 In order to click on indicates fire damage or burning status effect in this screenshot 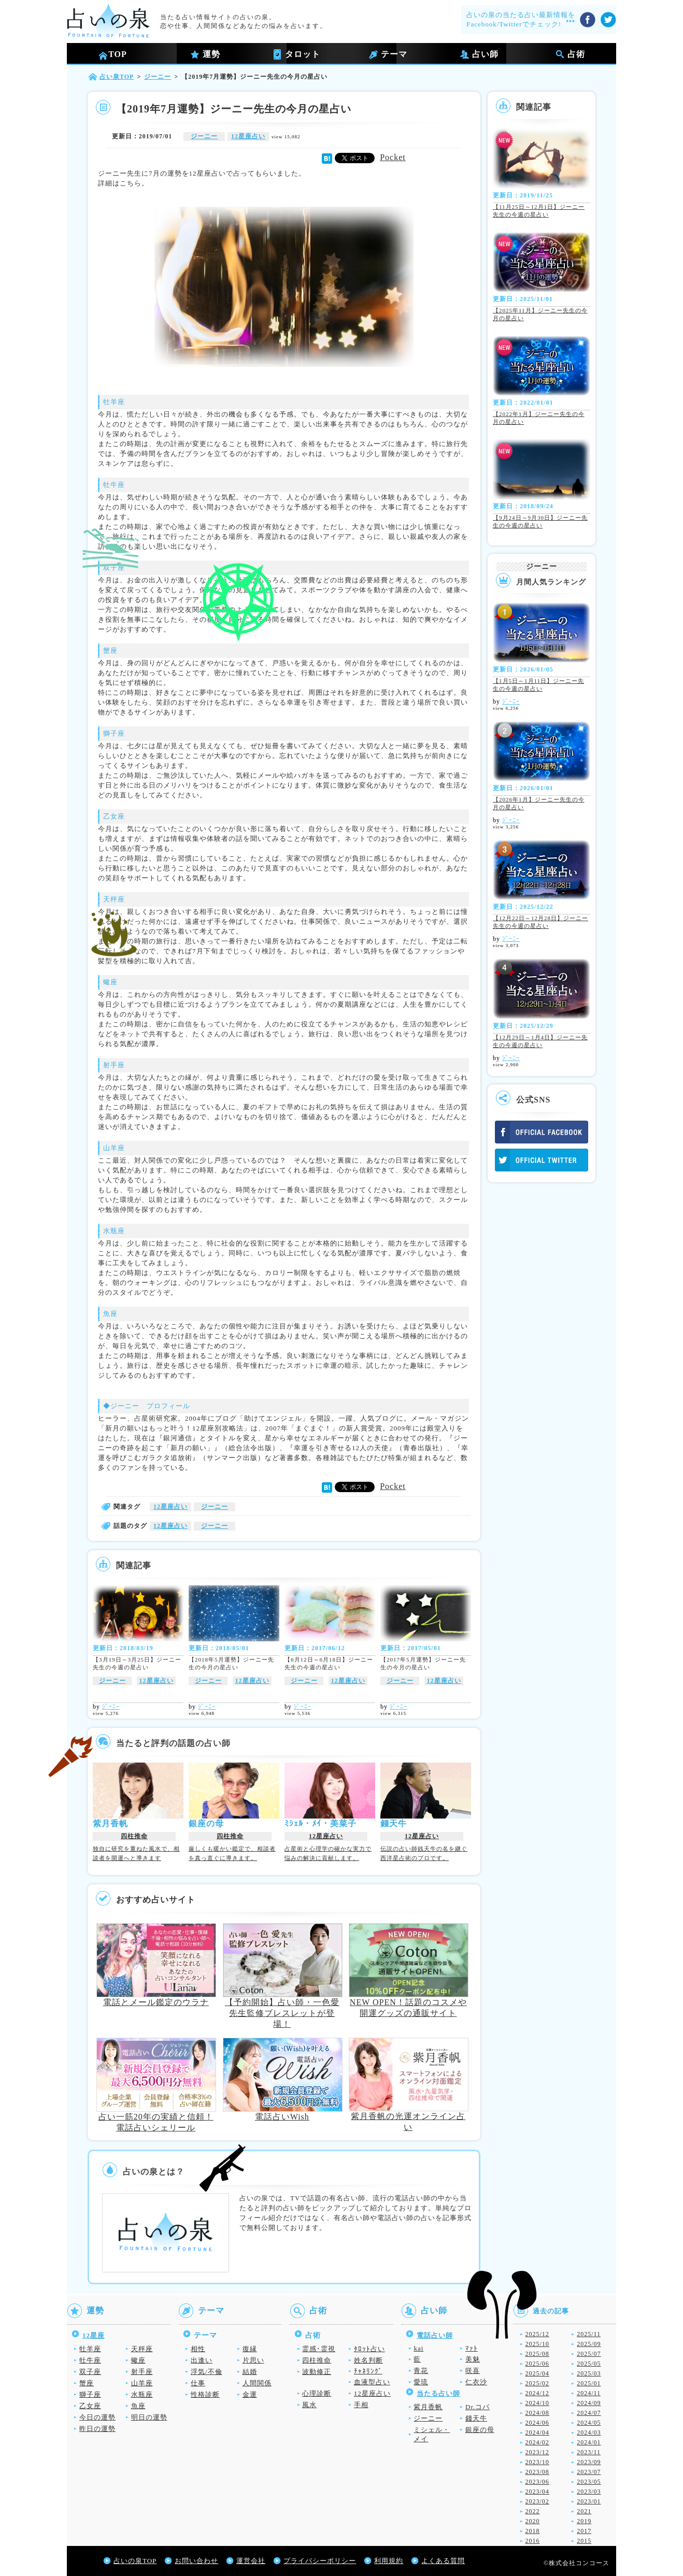, I will do `click(114, 934)`.